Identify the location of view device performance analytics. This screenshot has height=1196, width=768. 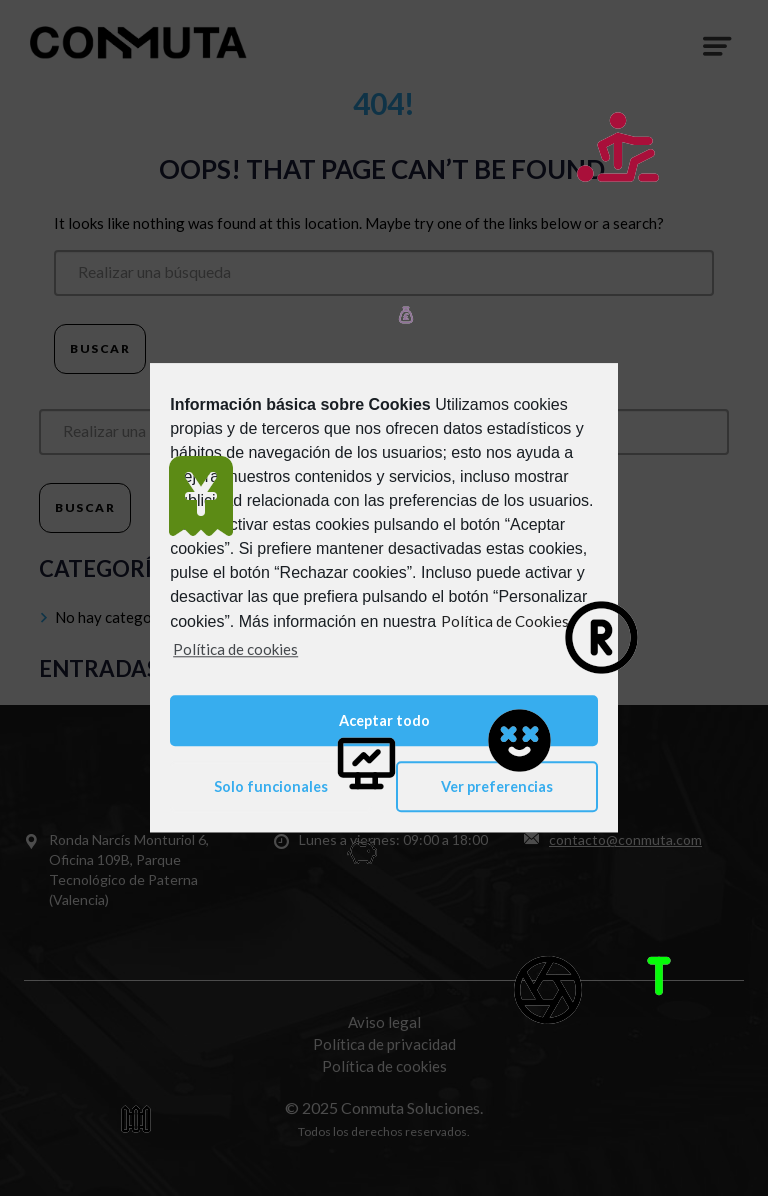
(366, 763).